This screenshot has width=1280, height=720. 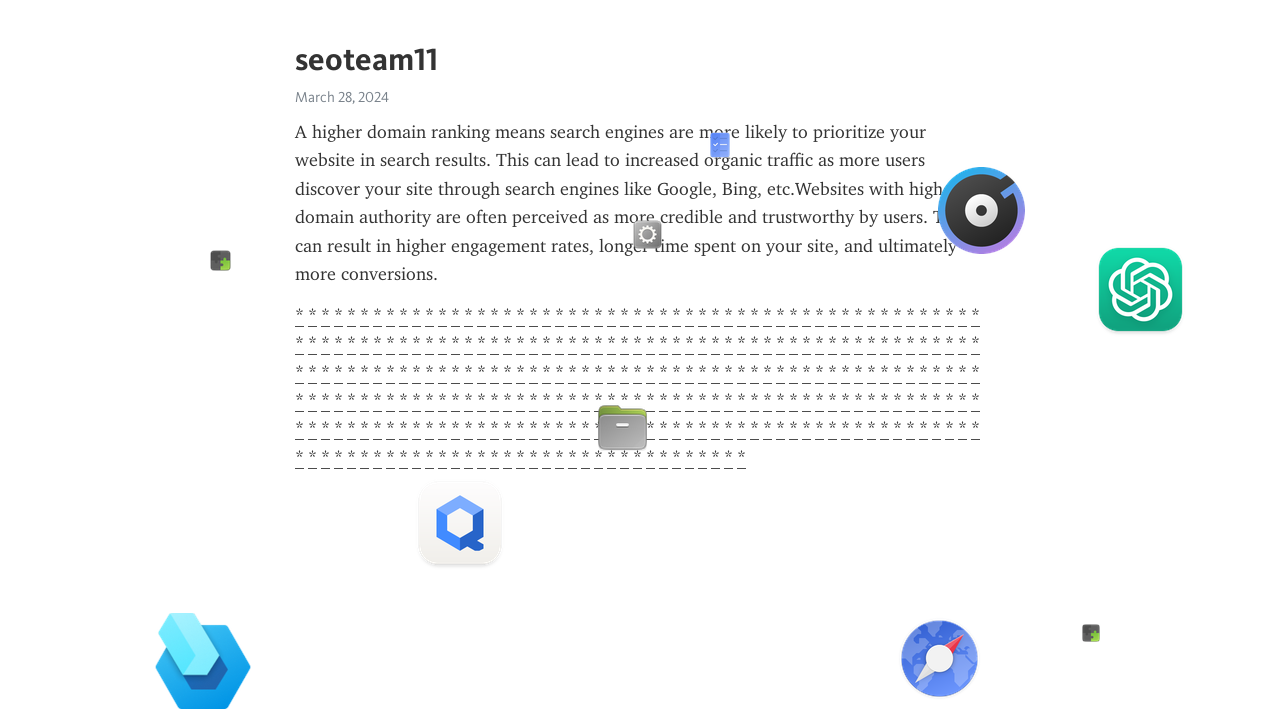 What do you see at coordinates (220, 260) in the screenshot?
I see `open extension manager app` at bounding box center [220, 260].